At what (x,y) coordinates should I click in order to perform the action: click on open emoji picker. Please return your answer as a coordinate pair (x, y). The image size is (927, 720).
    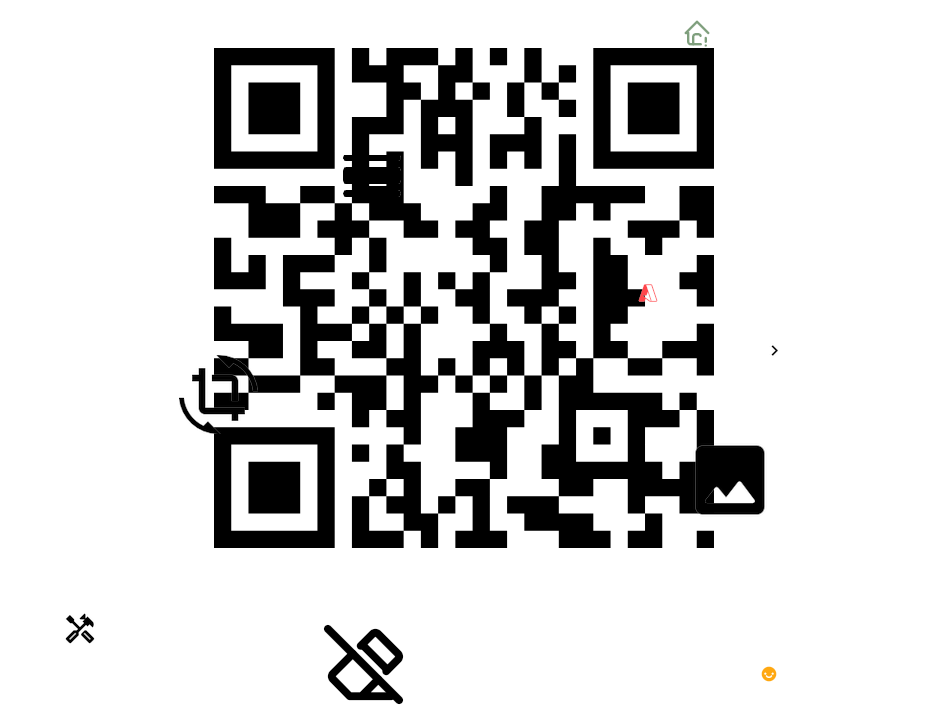
    Looking at the image, I should click on (769, 674).